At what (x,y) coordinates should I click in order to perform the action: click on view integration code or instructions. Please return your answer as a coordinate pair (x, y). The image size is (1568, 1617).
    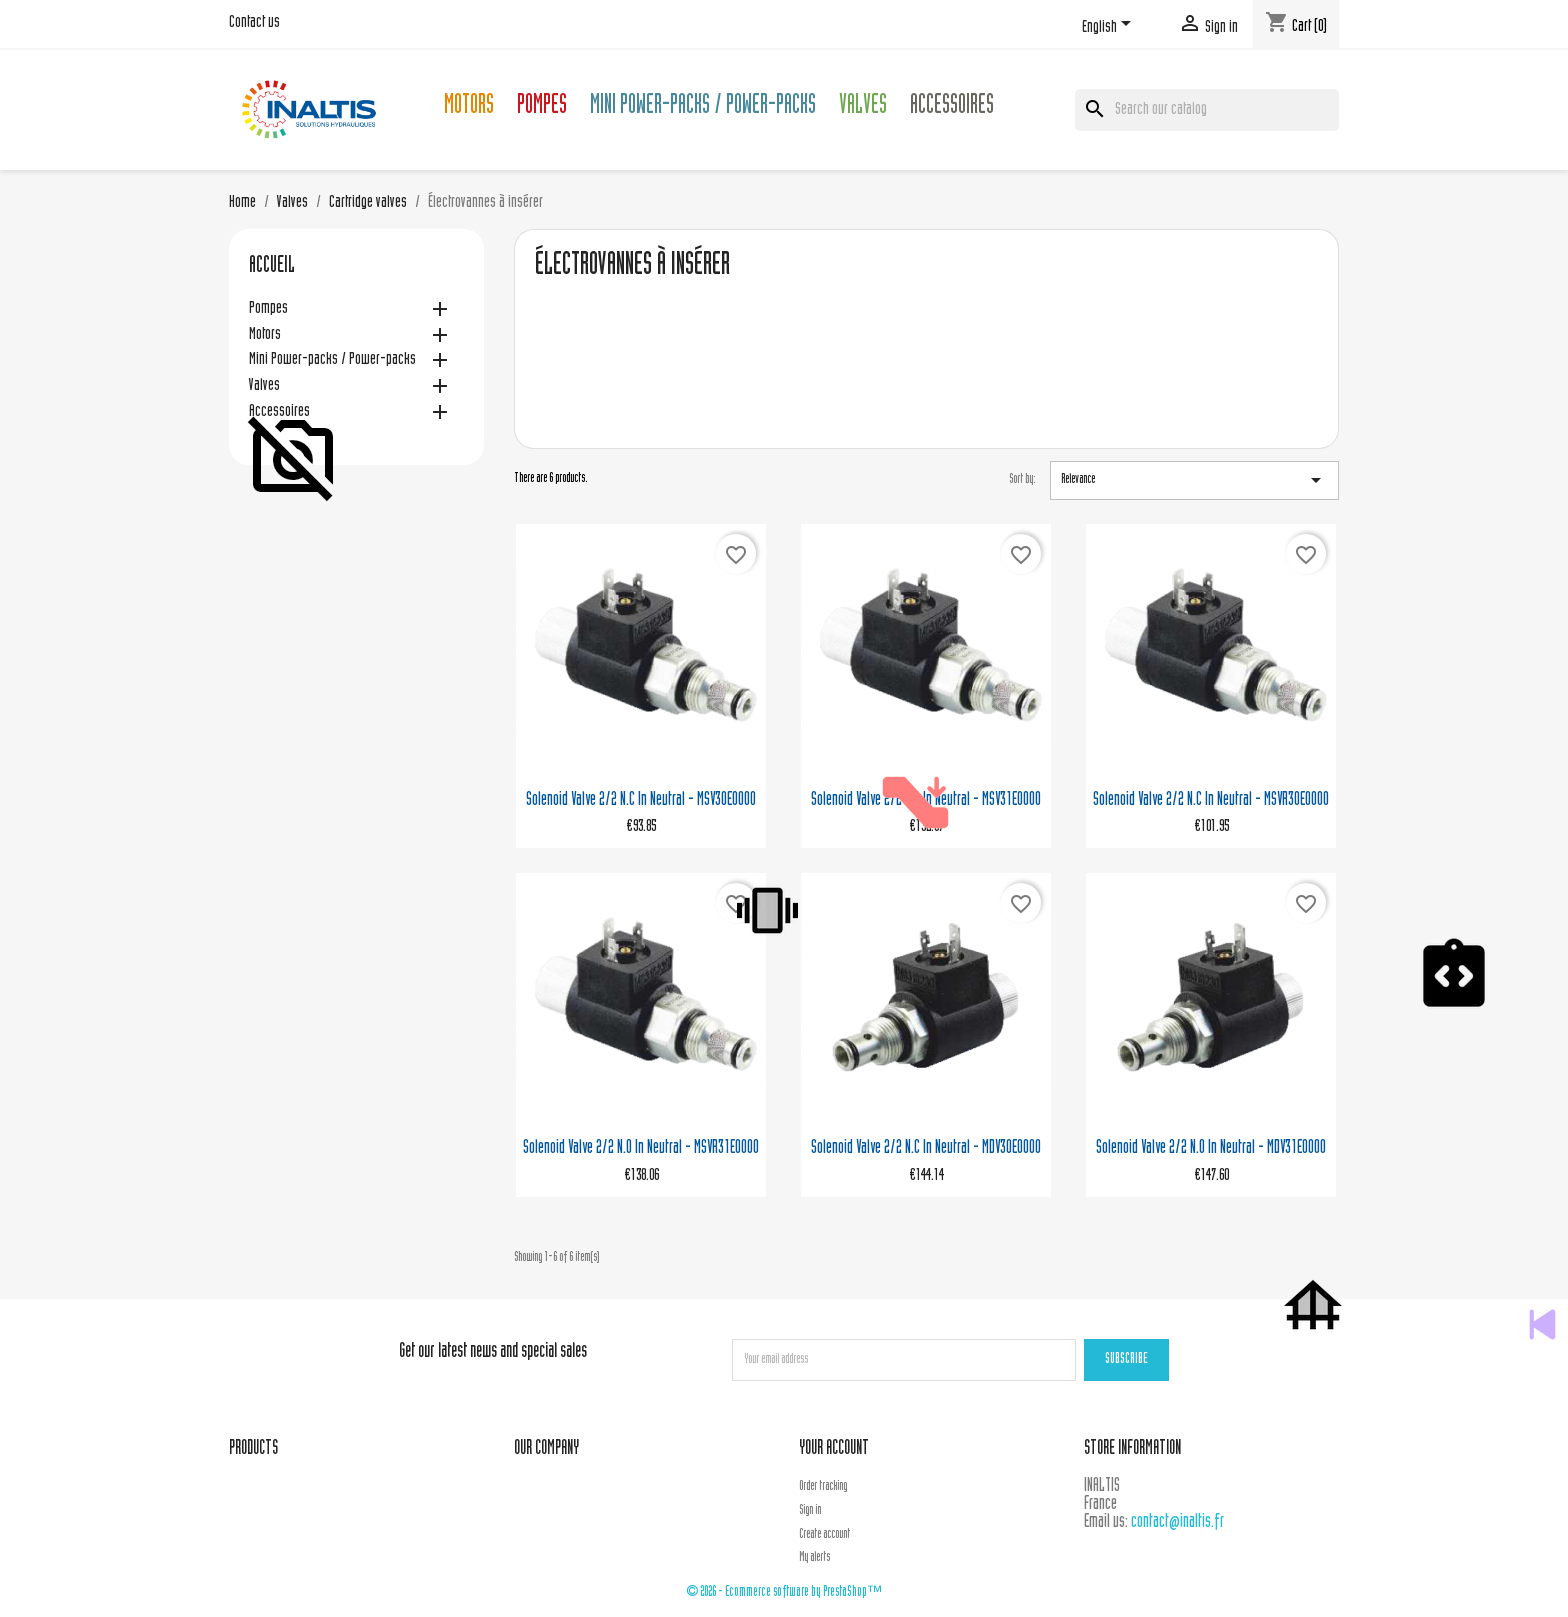
    Looking at the image, I should click on (1454, 976).